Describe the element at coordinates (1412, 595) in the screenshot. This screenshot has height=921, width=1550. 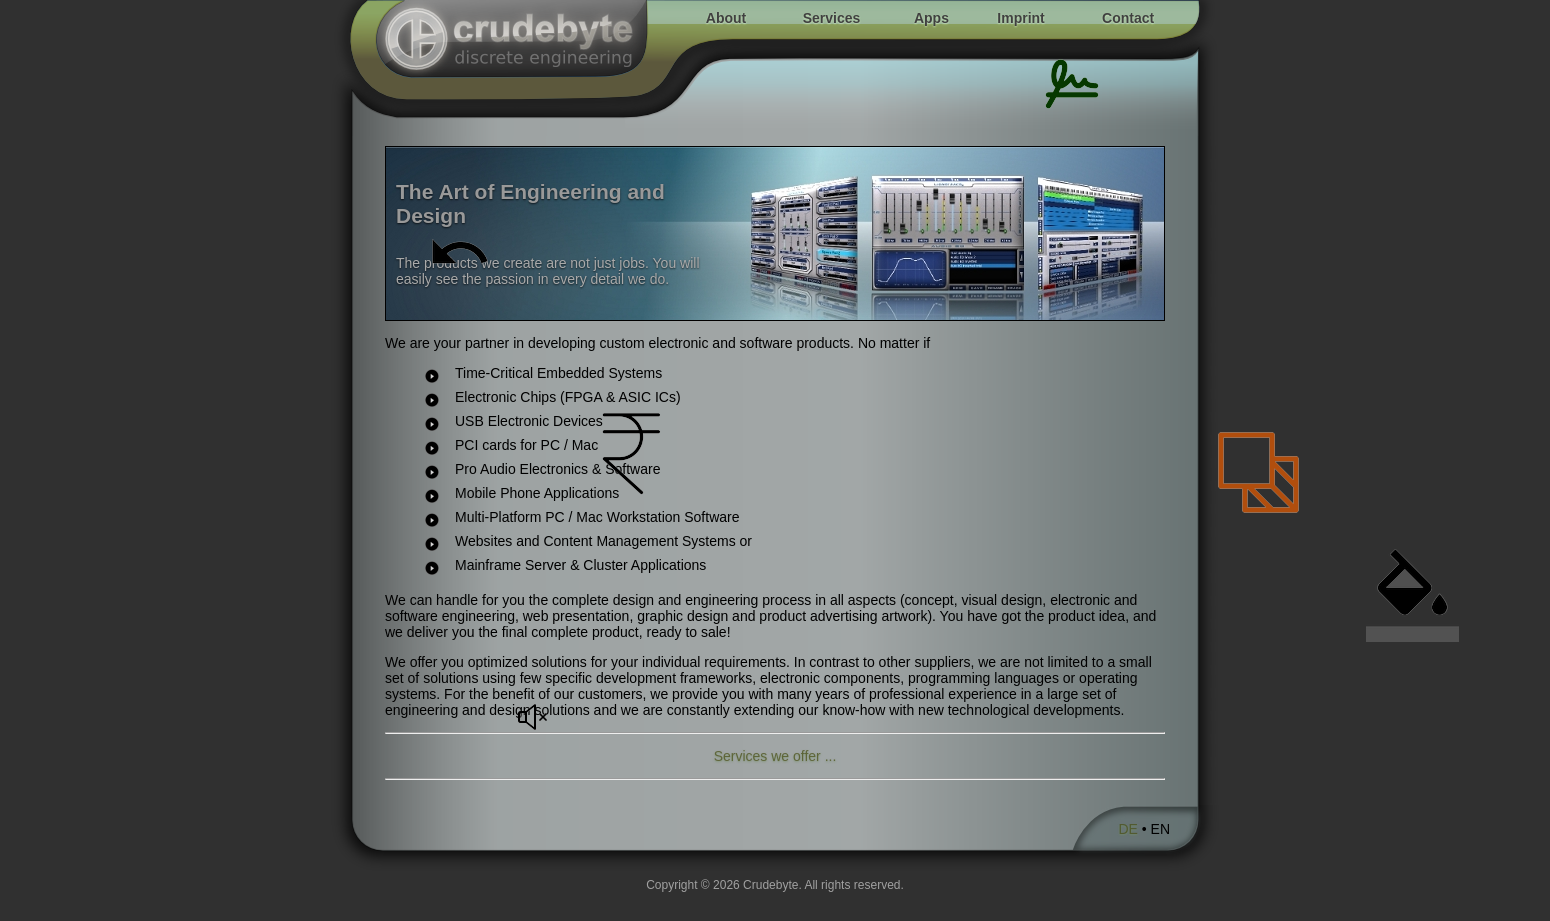
I see `fill selected area with color` at that location.